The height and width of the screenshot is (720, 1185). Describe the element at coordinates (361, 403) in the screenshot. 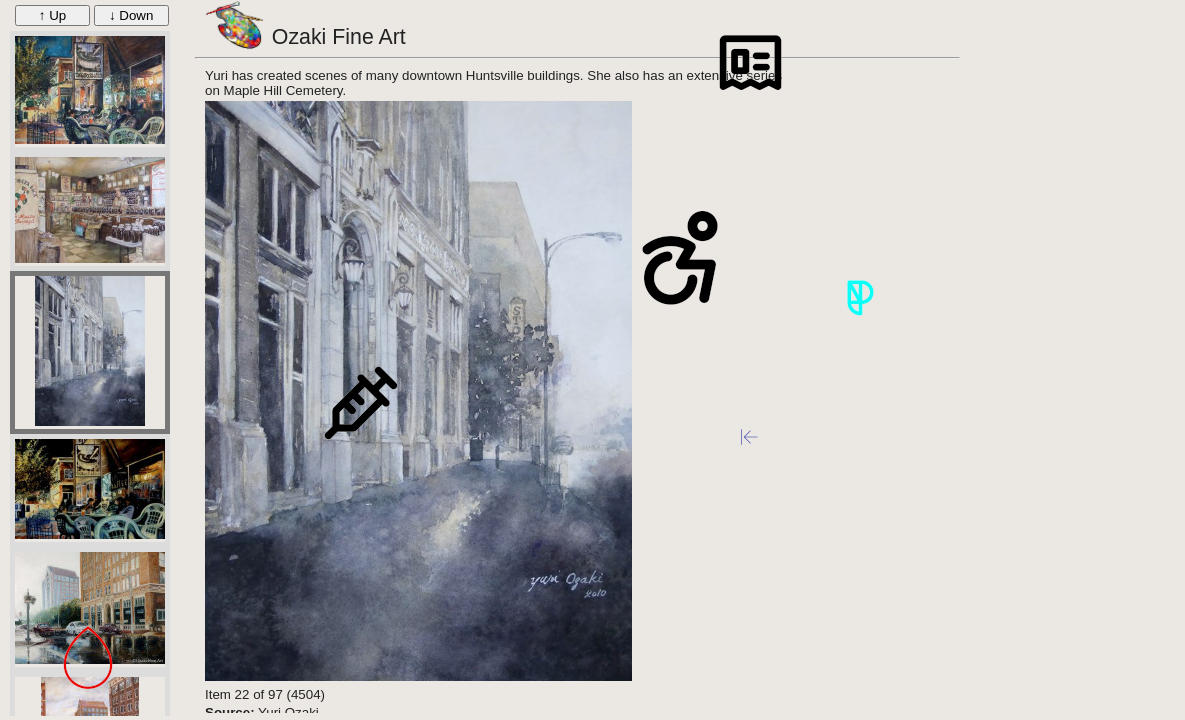

I see `access medical or health information` at that location.